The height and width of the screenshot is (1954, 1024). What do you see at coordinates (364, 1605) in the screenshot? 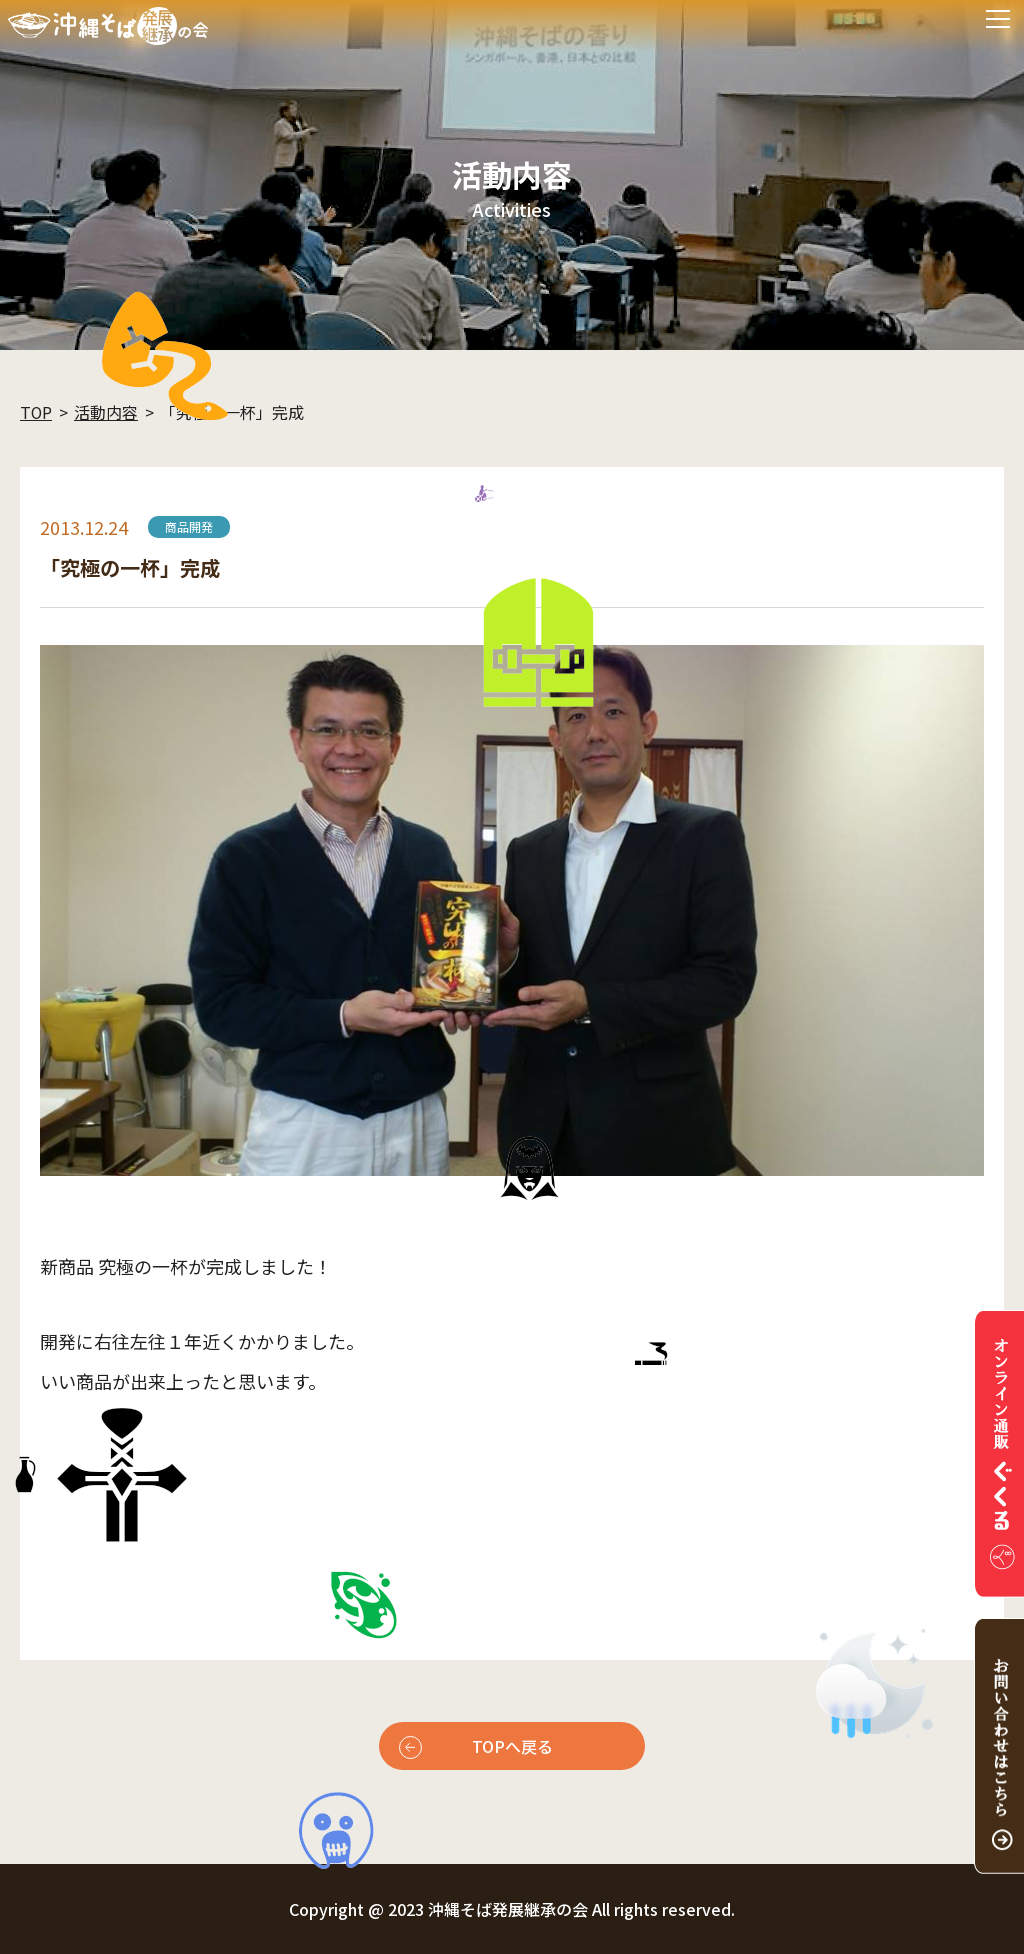
I see `cast a water-based spell or ability` at bounding box center [364, 1605].